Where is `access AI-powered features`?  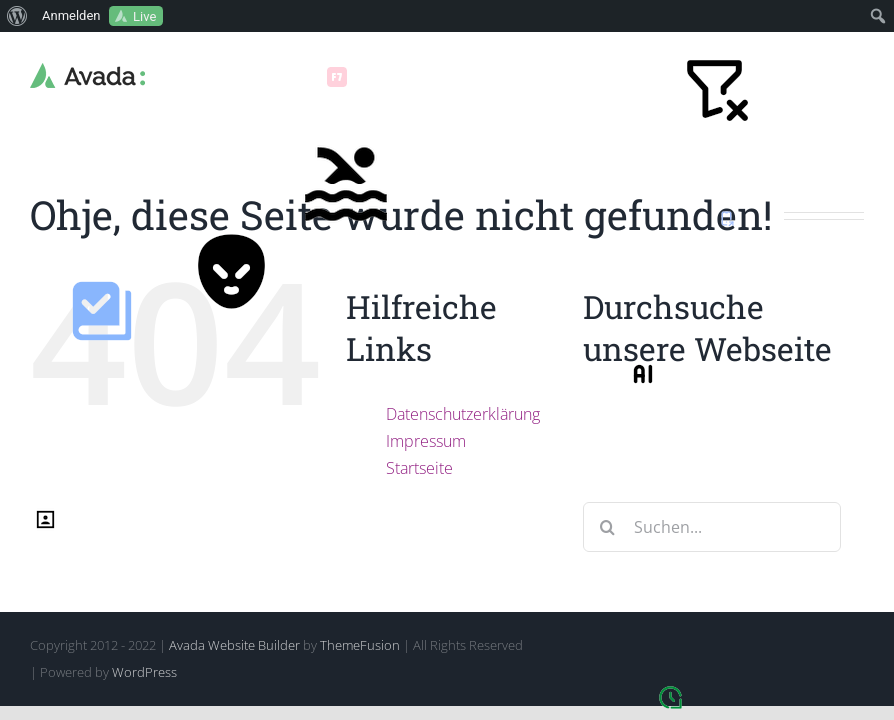
access AI-powered features is located at coordinates (643, 374).